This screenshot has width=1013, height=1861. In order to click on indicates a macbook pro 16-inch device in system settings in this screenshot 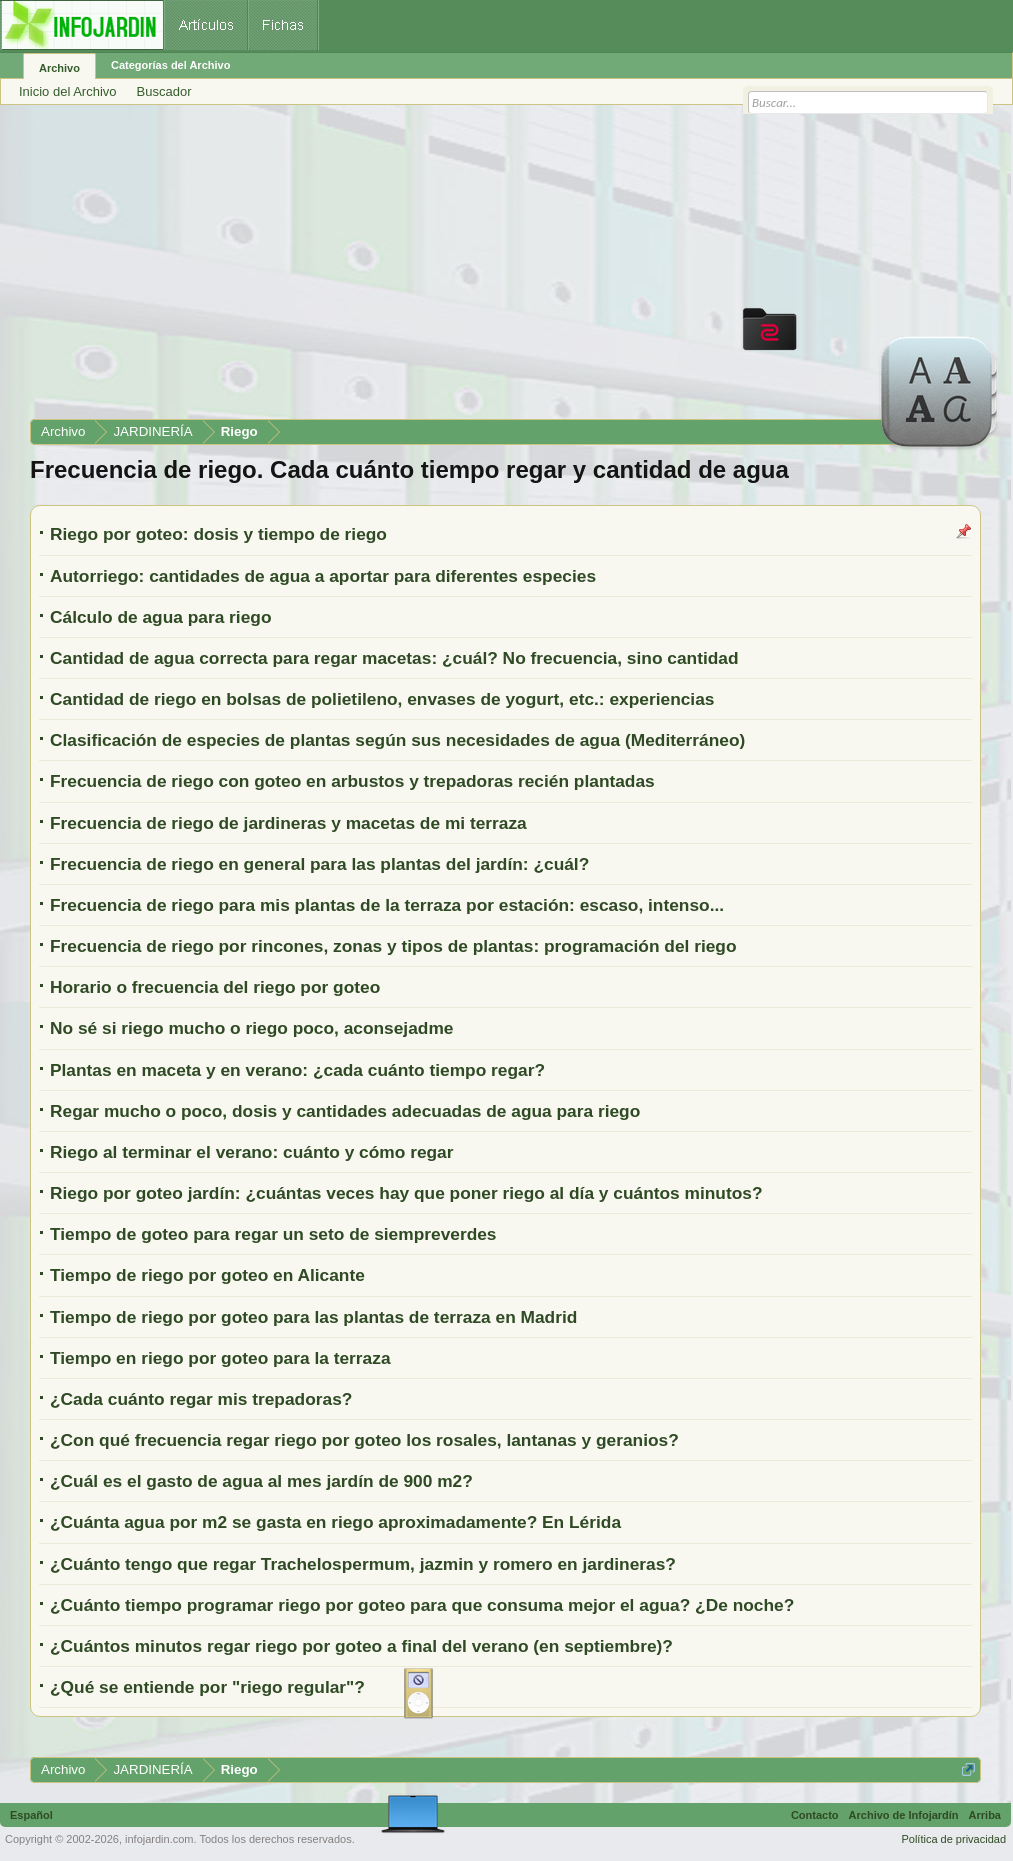, I will do `click(413, 1812)`.